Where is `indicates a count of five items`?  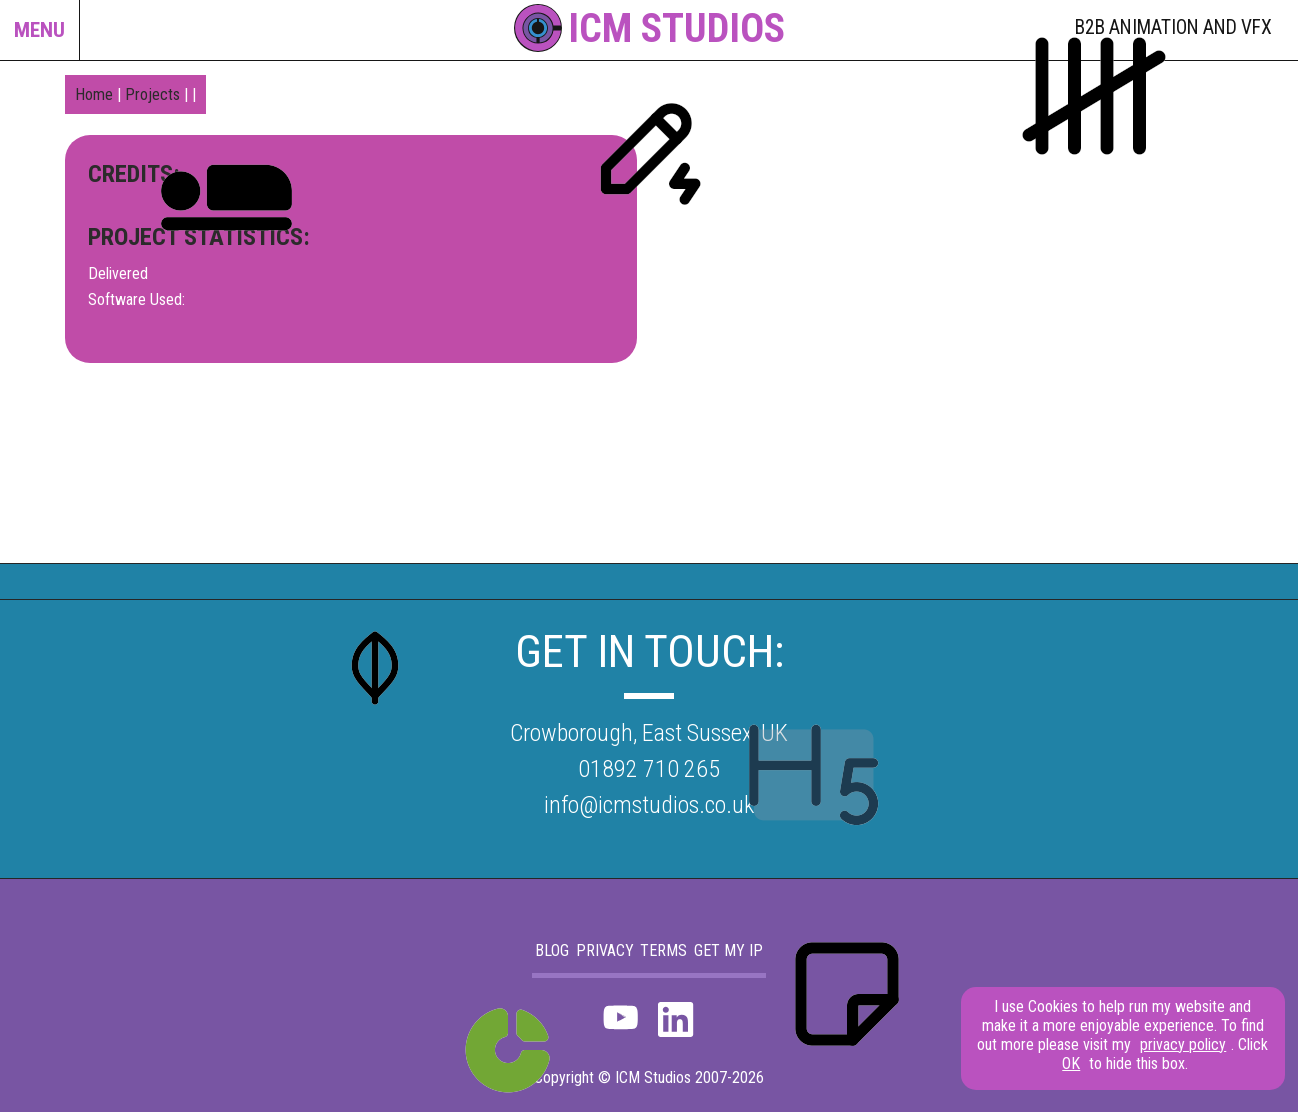 indicates a count of five items is located at coordinates (1094, 96).